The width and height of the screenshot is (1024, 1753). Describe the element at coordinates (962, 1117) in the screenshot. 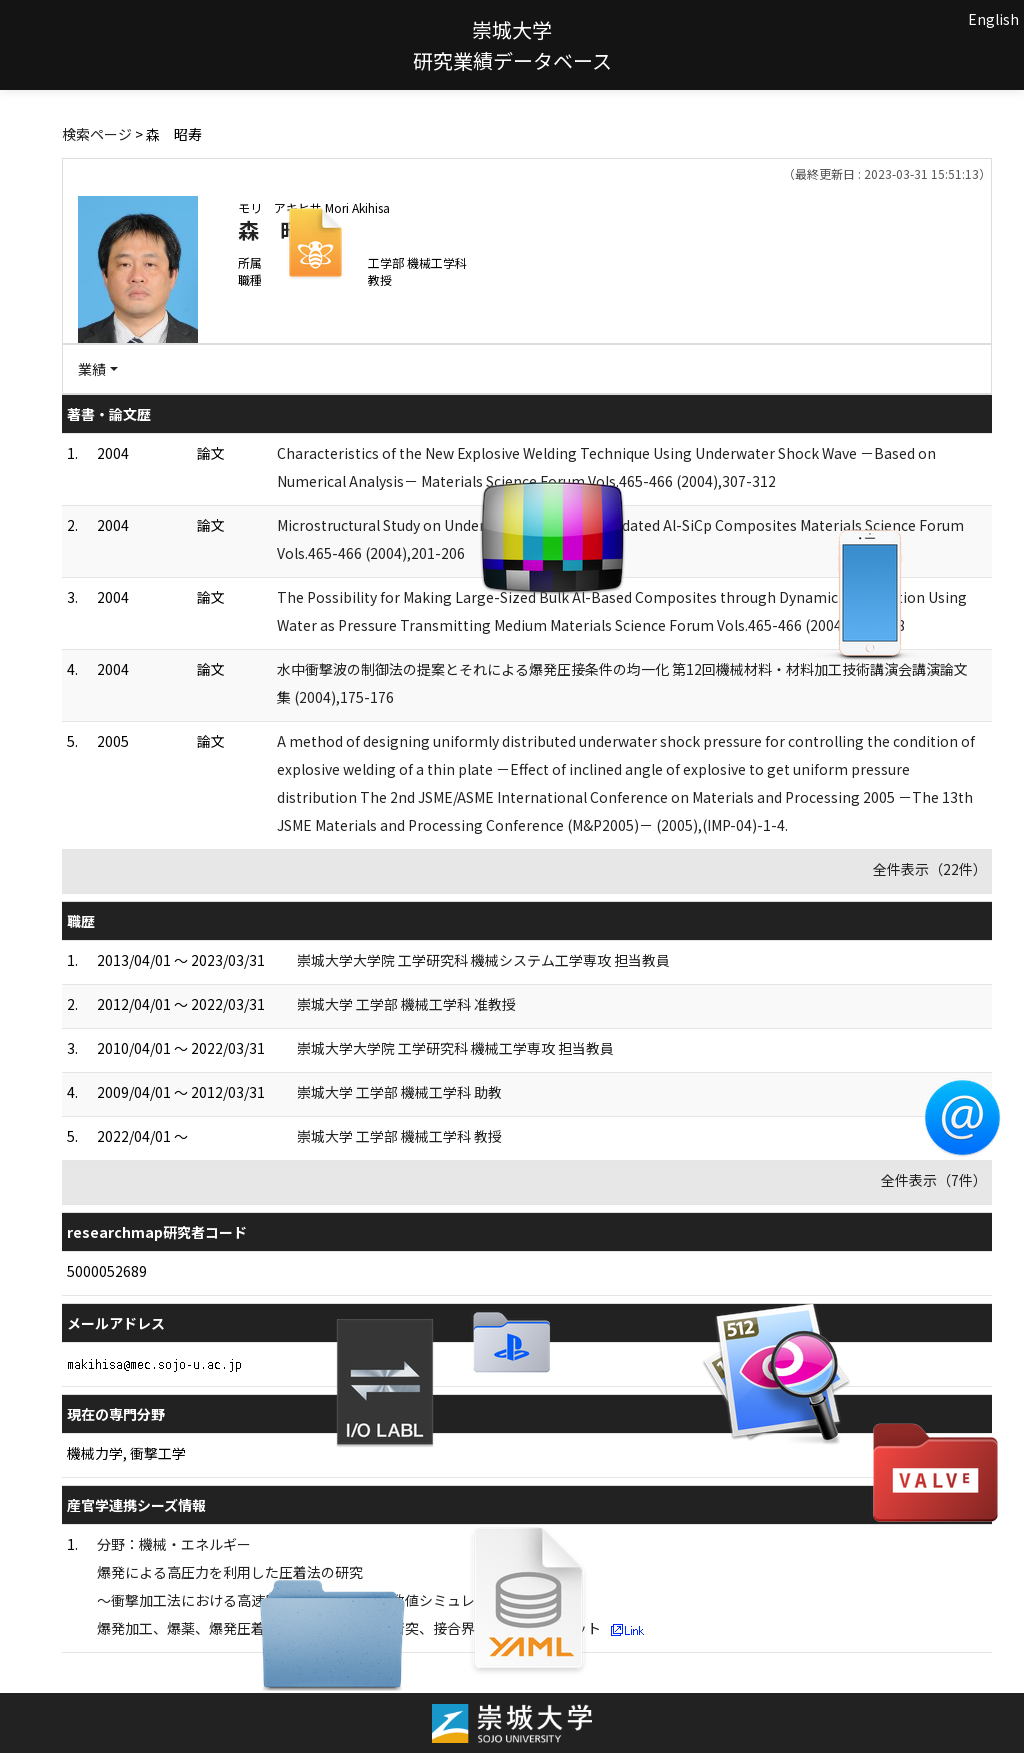

I see `manage your internet accounts` at that location.